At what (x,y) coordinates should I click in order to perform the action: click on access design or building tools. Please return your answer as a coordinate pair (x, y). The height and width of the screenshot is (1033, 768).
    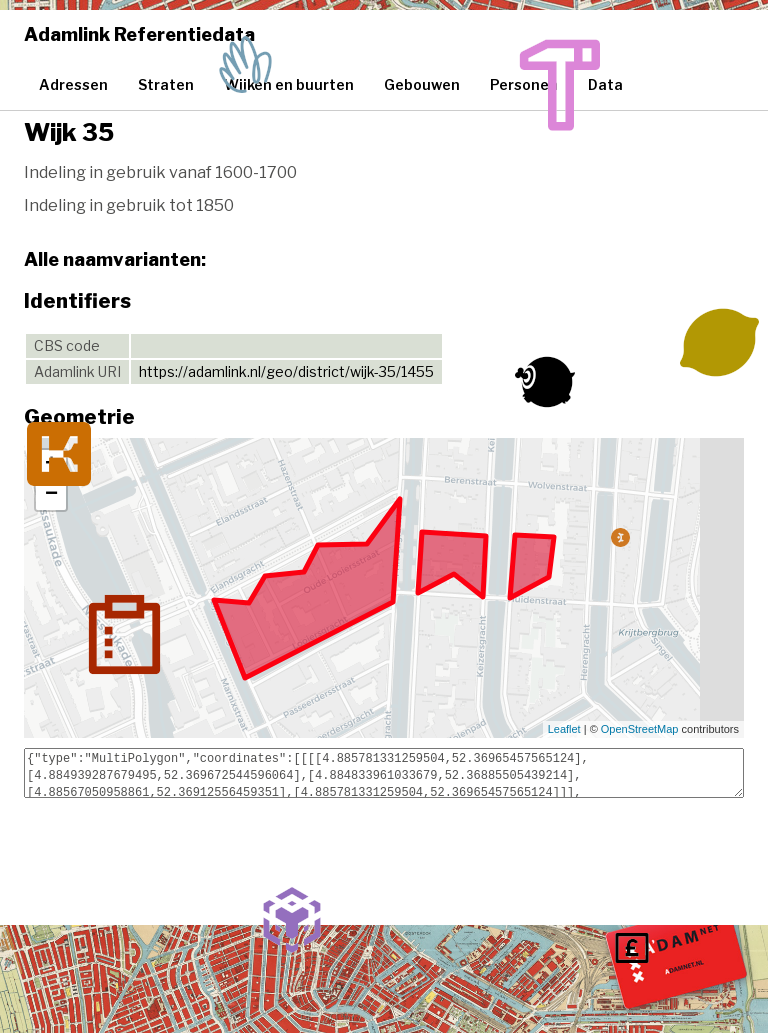
    Looking at the image, I should click on (561, 83).